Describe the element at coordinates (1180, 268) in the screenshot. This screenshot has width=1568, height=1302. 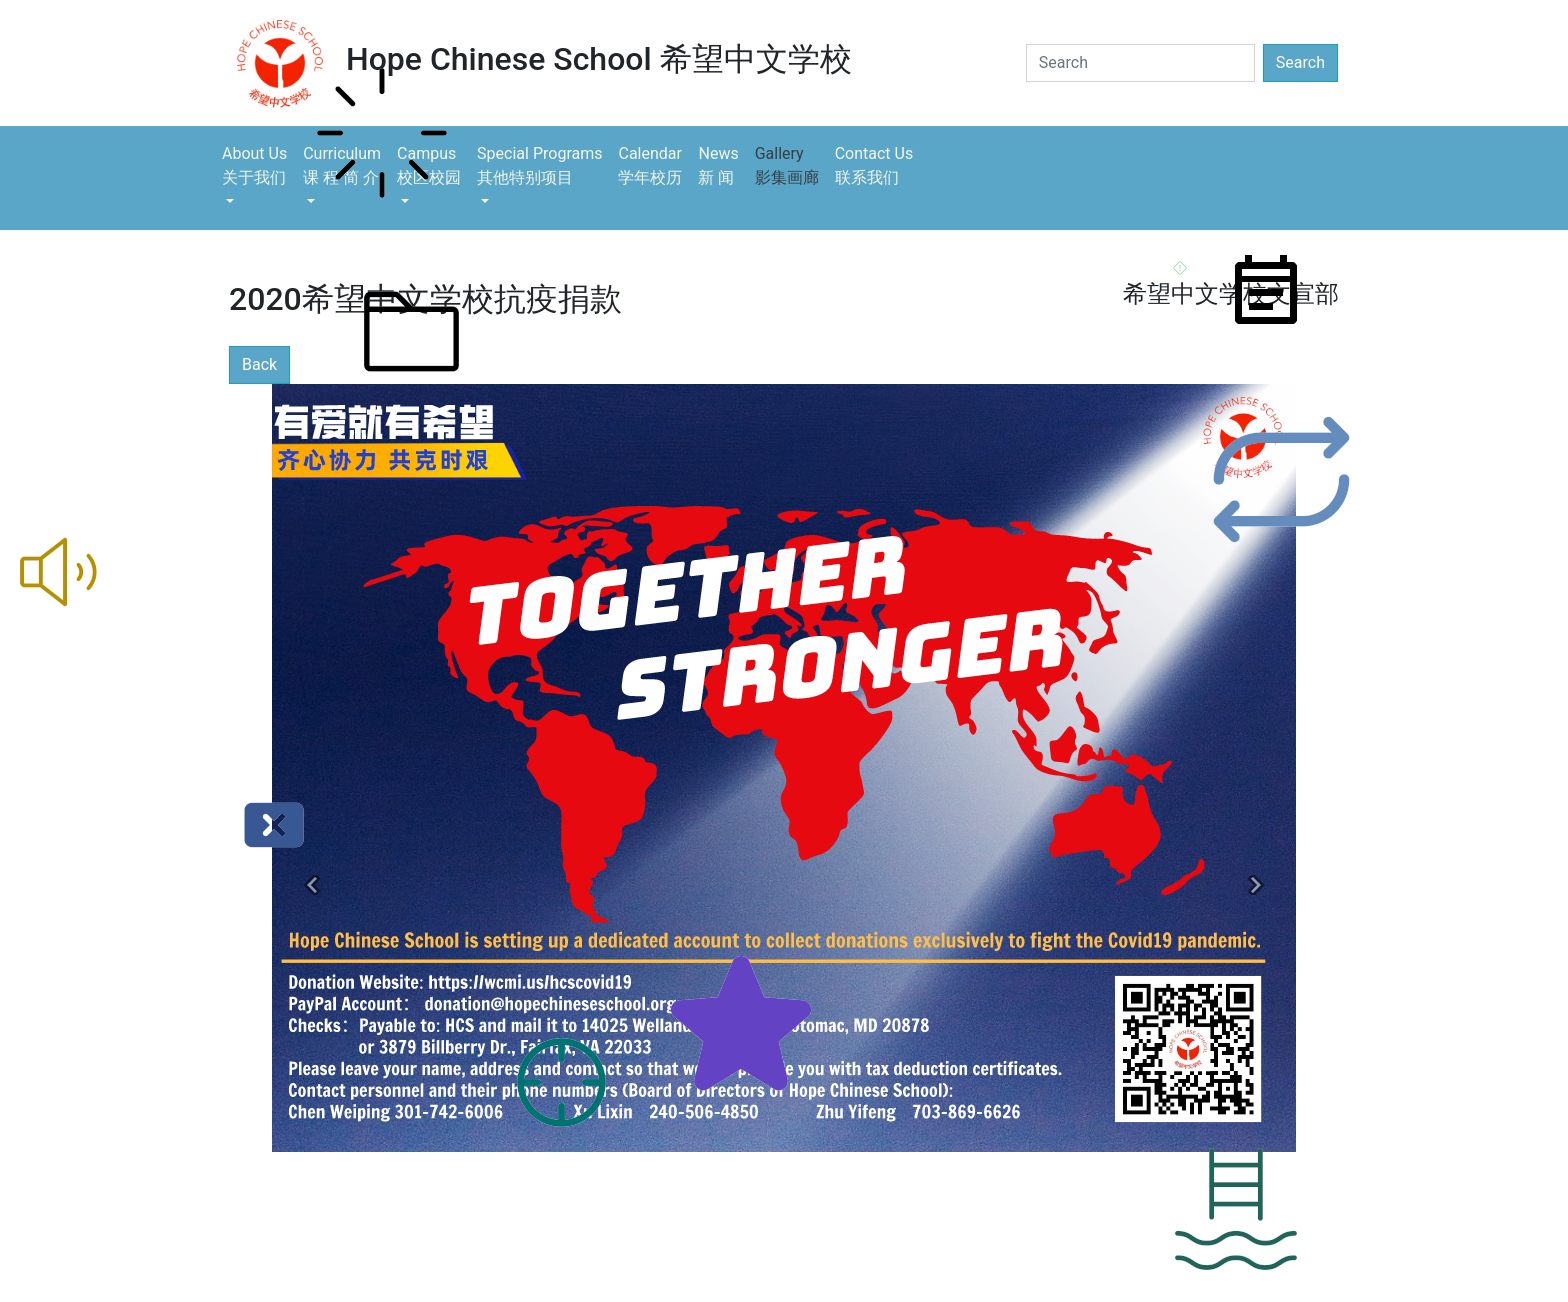
I see `indicates a warning or caution state` at that location.